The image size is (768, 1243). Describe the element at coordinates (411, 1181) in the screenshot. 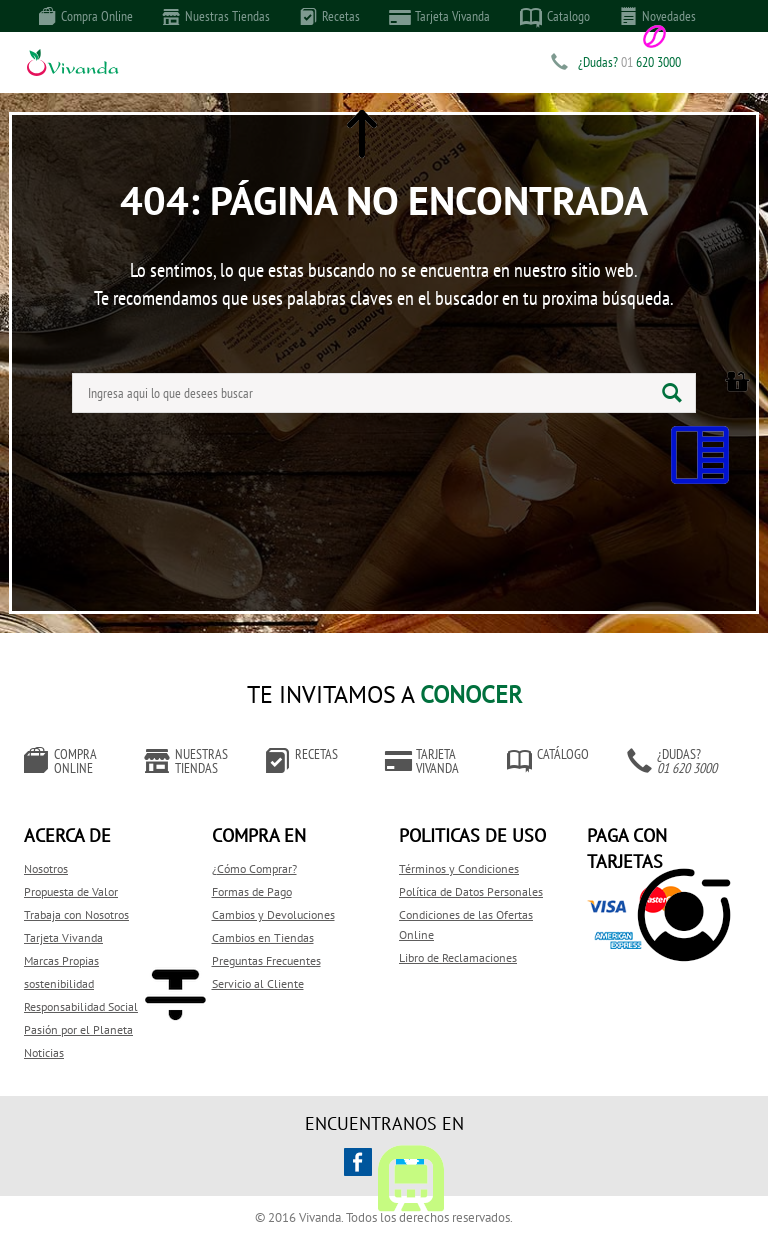

I see `access subway or metro transit information` at that location.